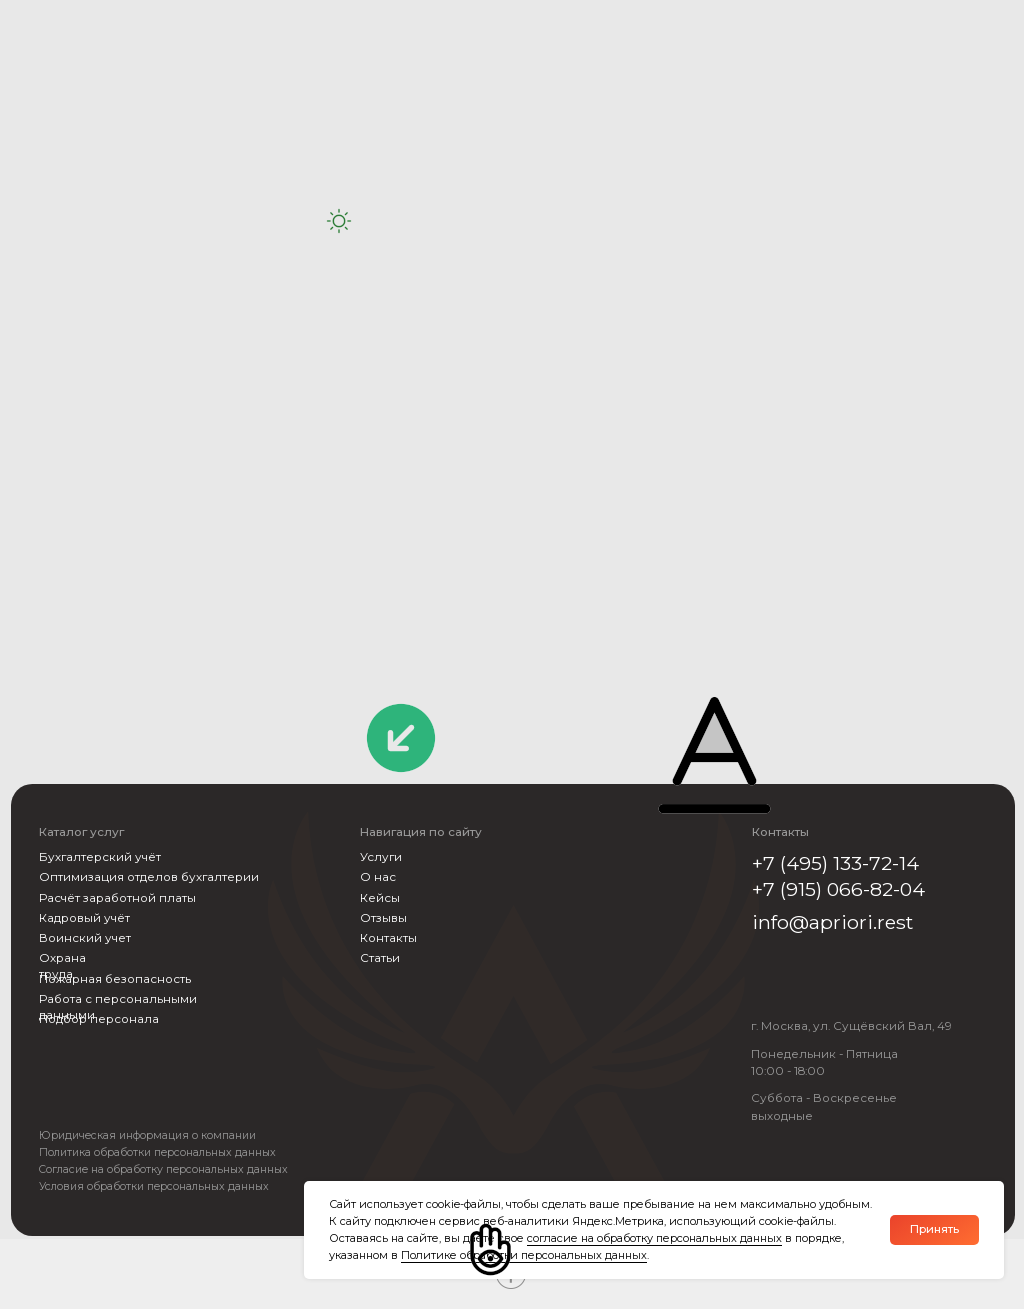 This screenshot has height=1309, width=1024. What do you see at coordinates (714, 757) in the screenshot?
I see `apply underline formatting to text` at bounding box center [714, 757].